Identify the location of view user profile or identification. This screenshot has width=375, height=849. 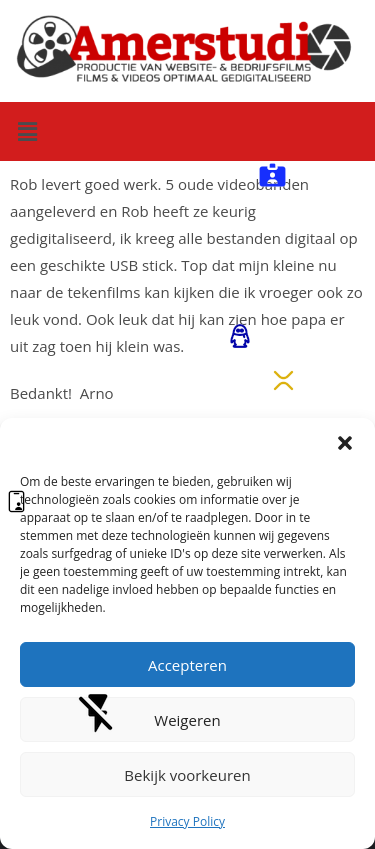
(272, 176).